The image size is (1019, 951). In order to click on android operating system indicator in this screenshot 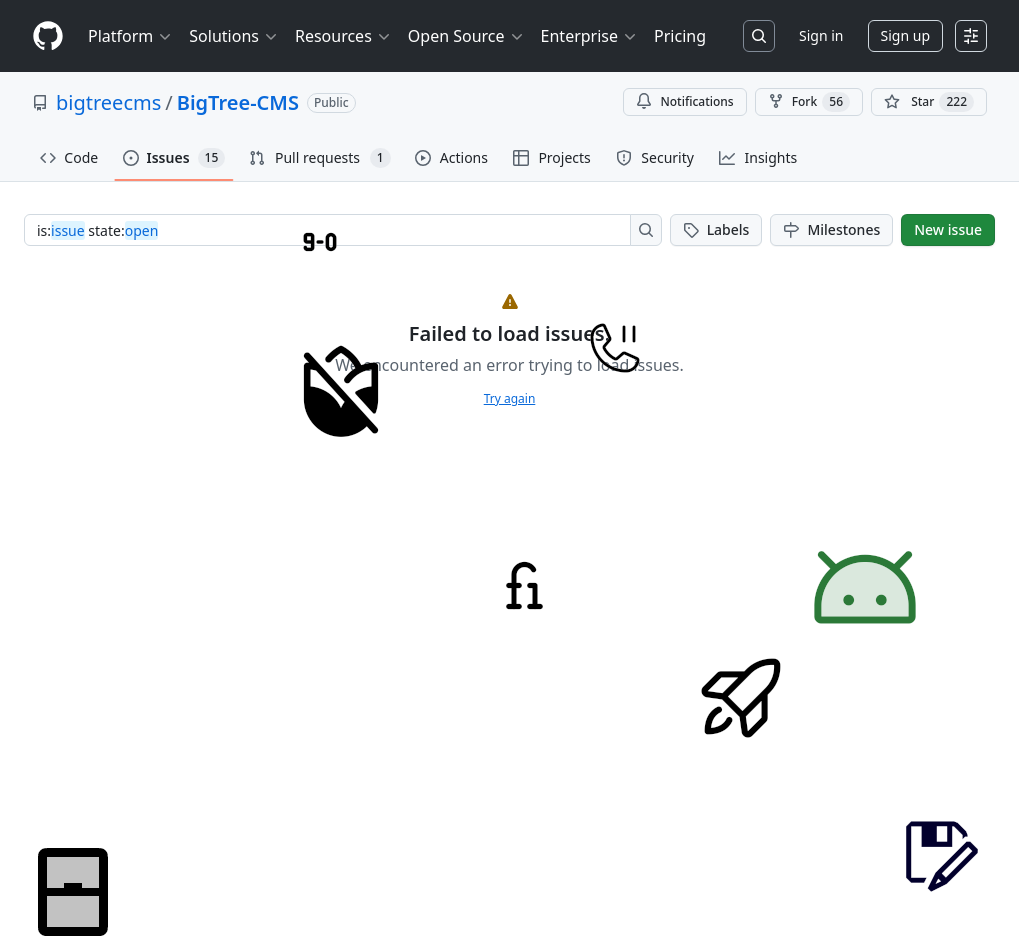, I will do `click(865, 591)`.